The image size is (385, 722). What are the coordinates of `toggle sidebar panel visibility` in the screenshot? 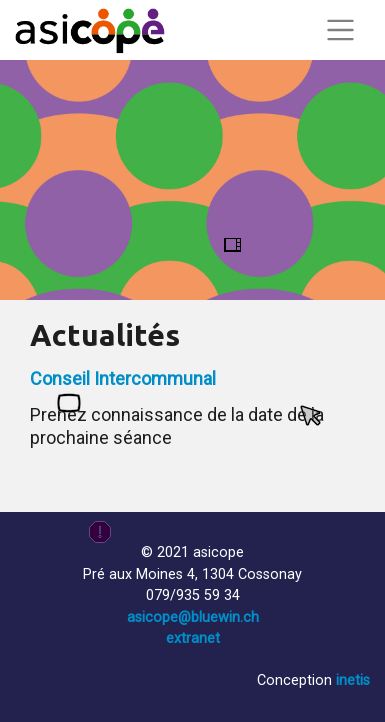 It's located at (232, 244).